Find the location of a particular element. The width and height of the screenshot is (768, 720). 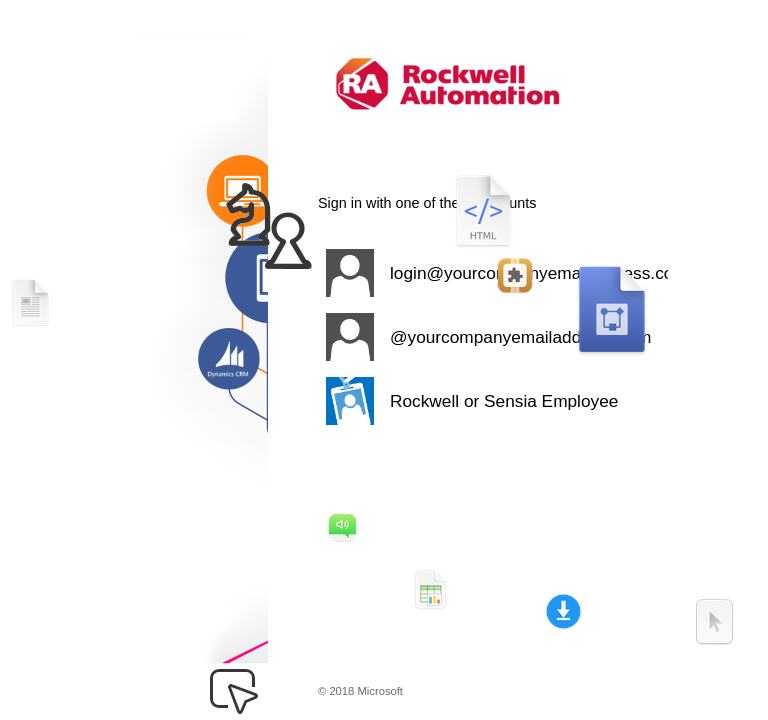

system add-on or plugin file is located at coordinates (515, 276).